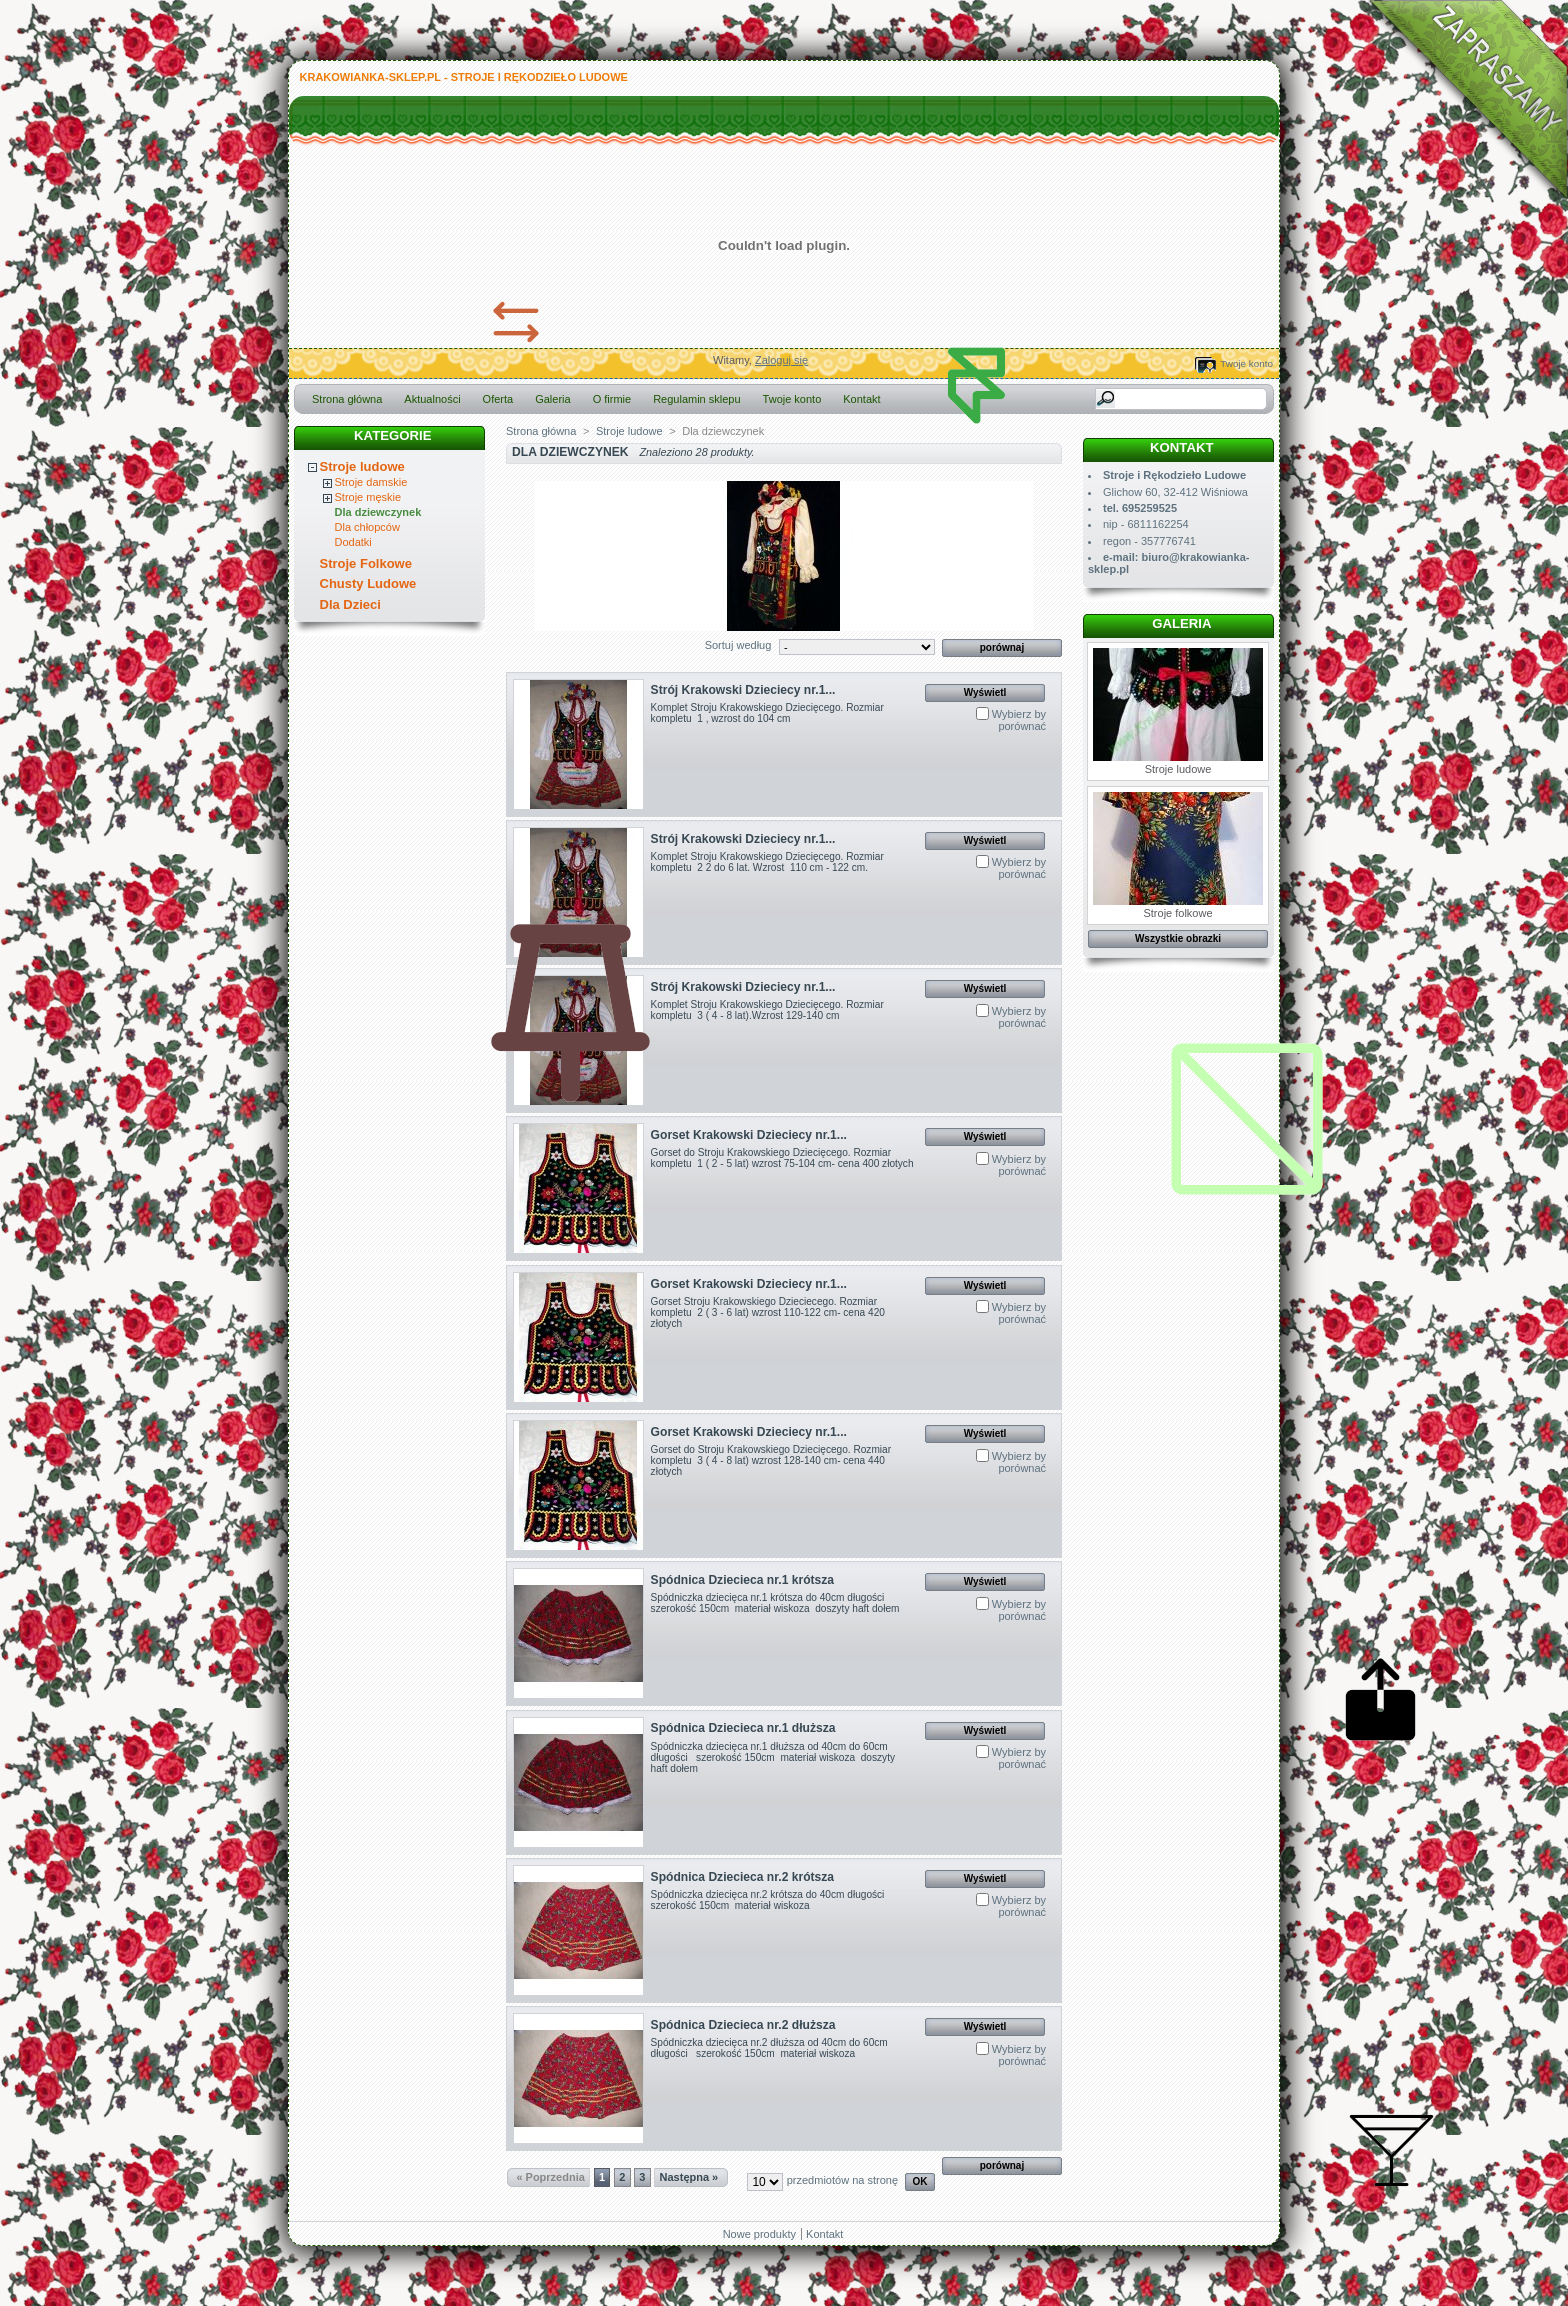 The height and width of the screenshot is (2306, 1568). Describe the element at coordinates (570, 1003) in the screenshot. I see `pin an item to keep it visible` at that location.